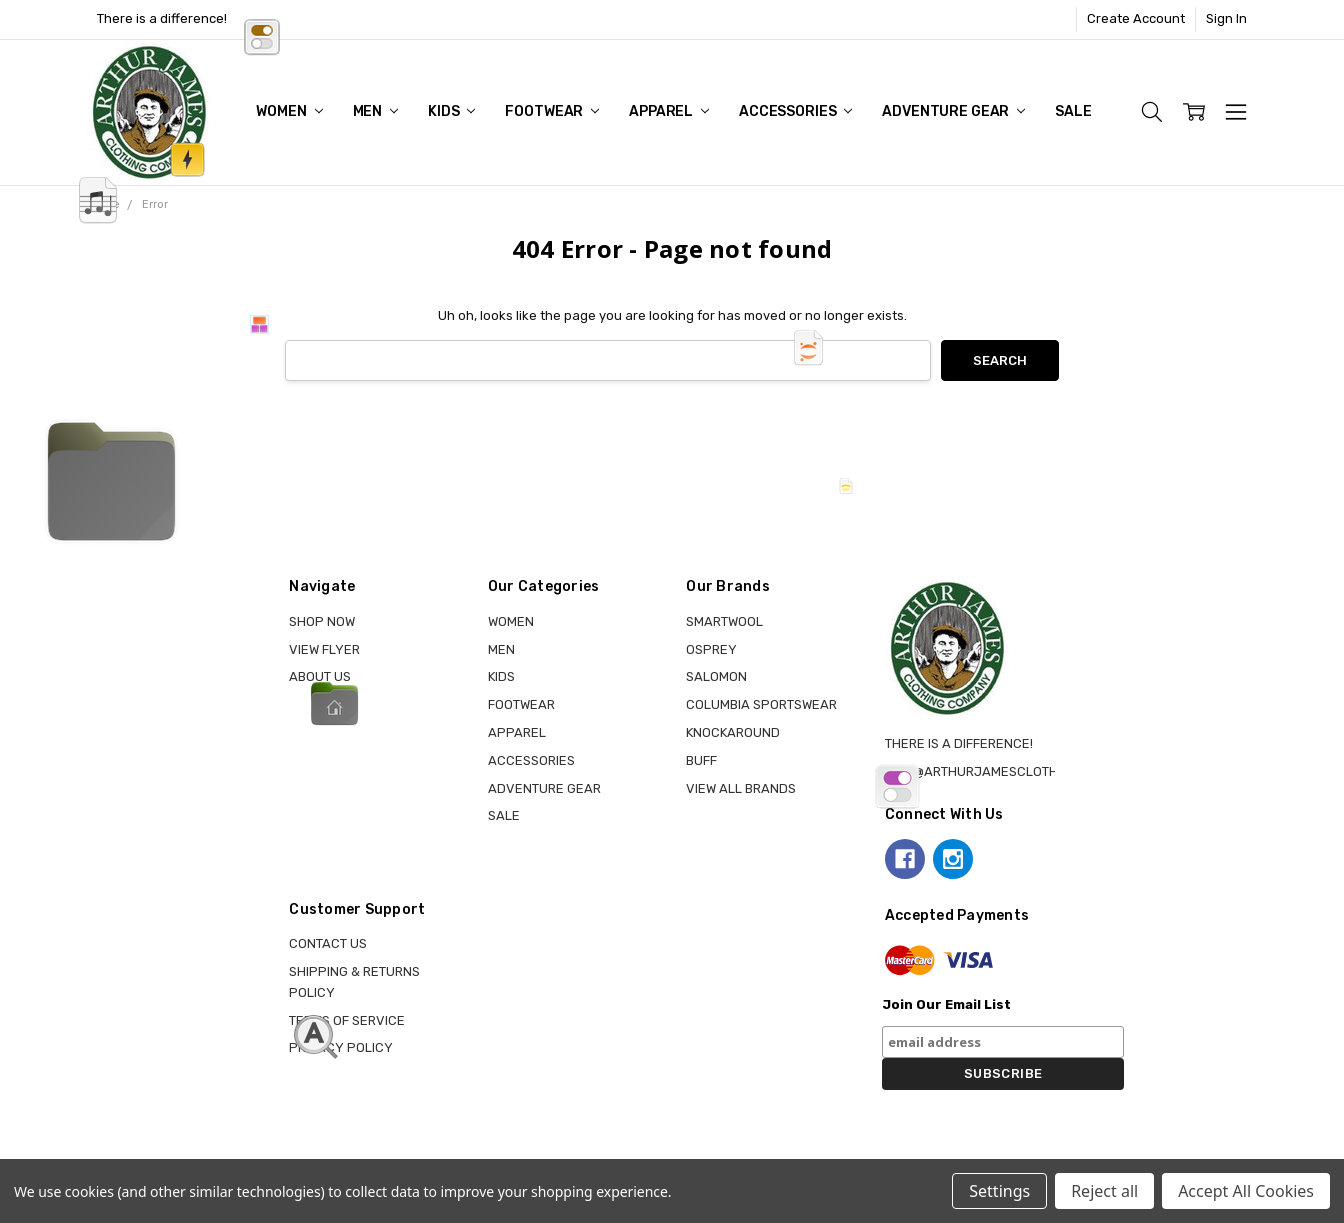 This screenshot has height=1223, width=1344. What do you see at coordinates (111, 481) in the screenshot?
I see `open a folder to view its contents` at bounding box center [111, 481].